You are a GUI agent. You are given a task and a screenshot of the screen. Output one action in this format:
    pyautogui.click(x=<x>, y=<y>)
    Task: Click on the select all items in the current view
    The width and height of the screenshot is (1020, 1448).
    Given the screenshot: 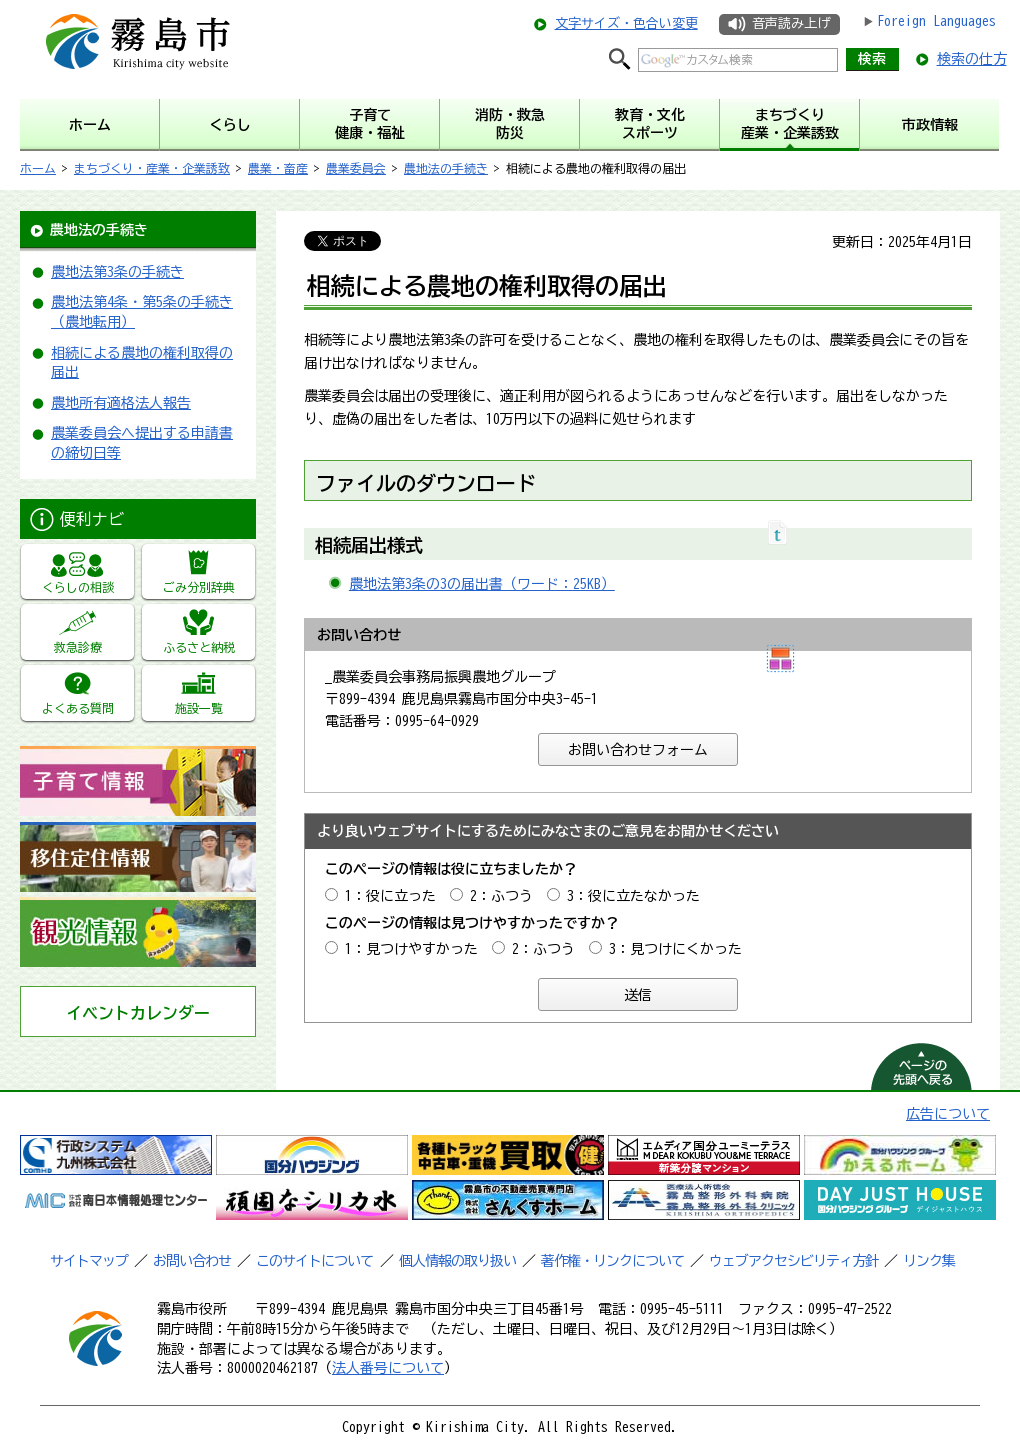 What is the action you would take?
    pyautogui.click(x=780, y=658)
    